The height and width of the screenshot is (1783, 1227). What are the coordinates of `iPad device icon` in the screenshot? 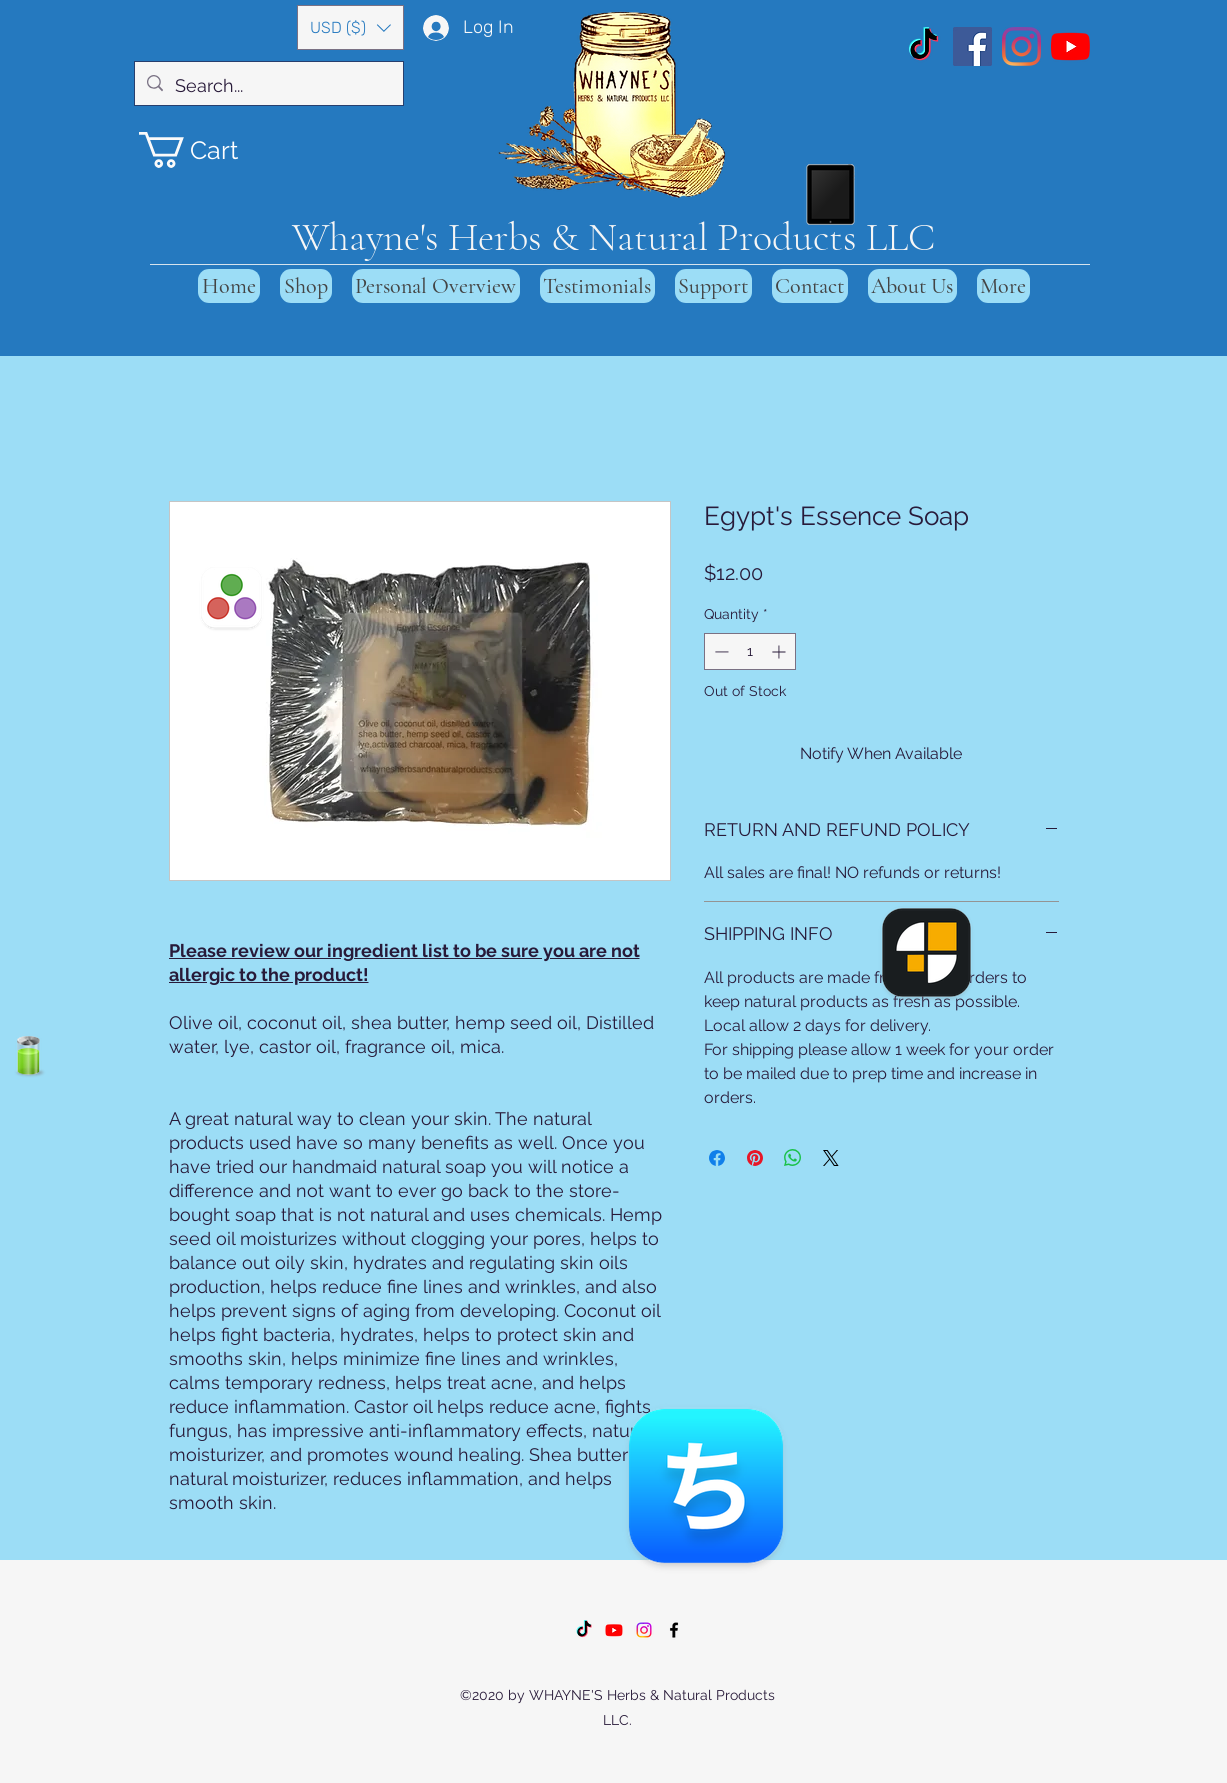 It's located at (830, 194).